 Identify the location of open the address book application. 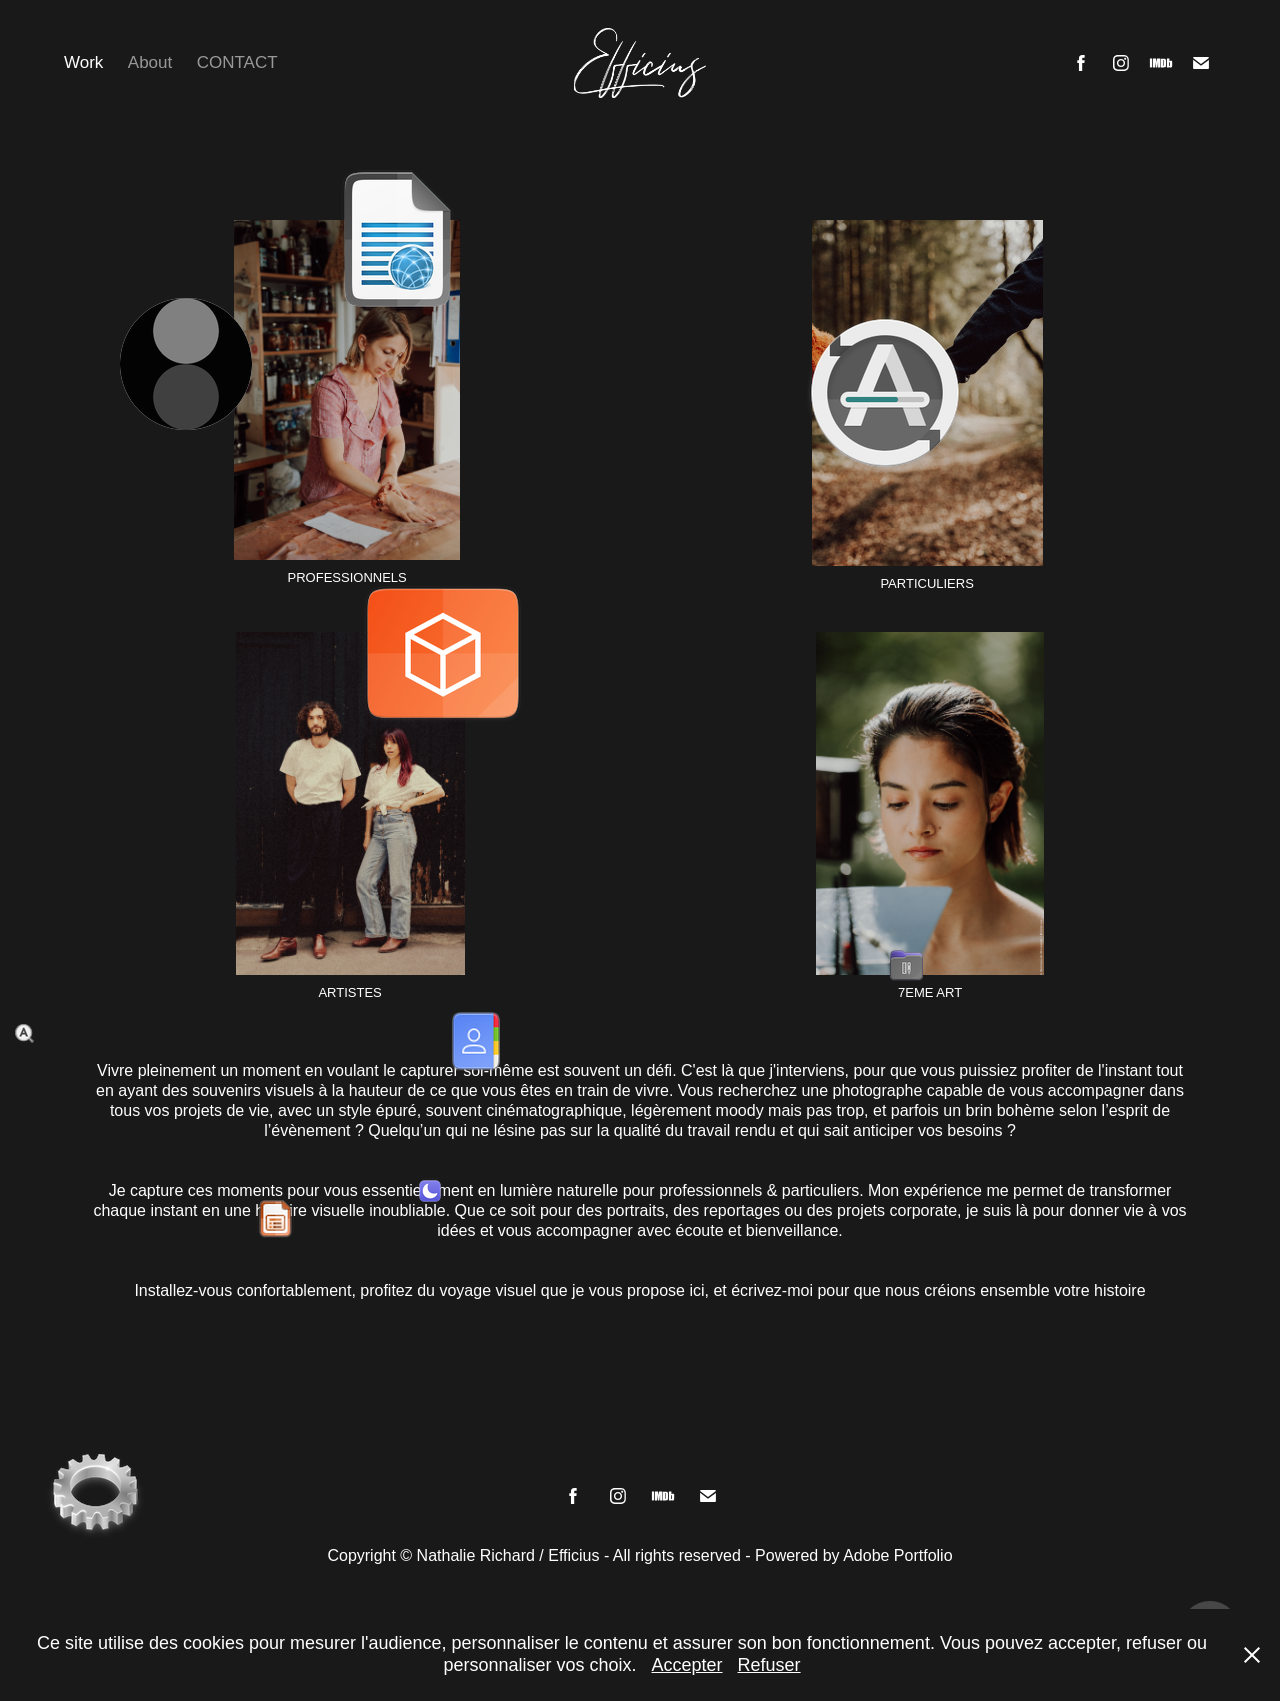
(476, 1041).